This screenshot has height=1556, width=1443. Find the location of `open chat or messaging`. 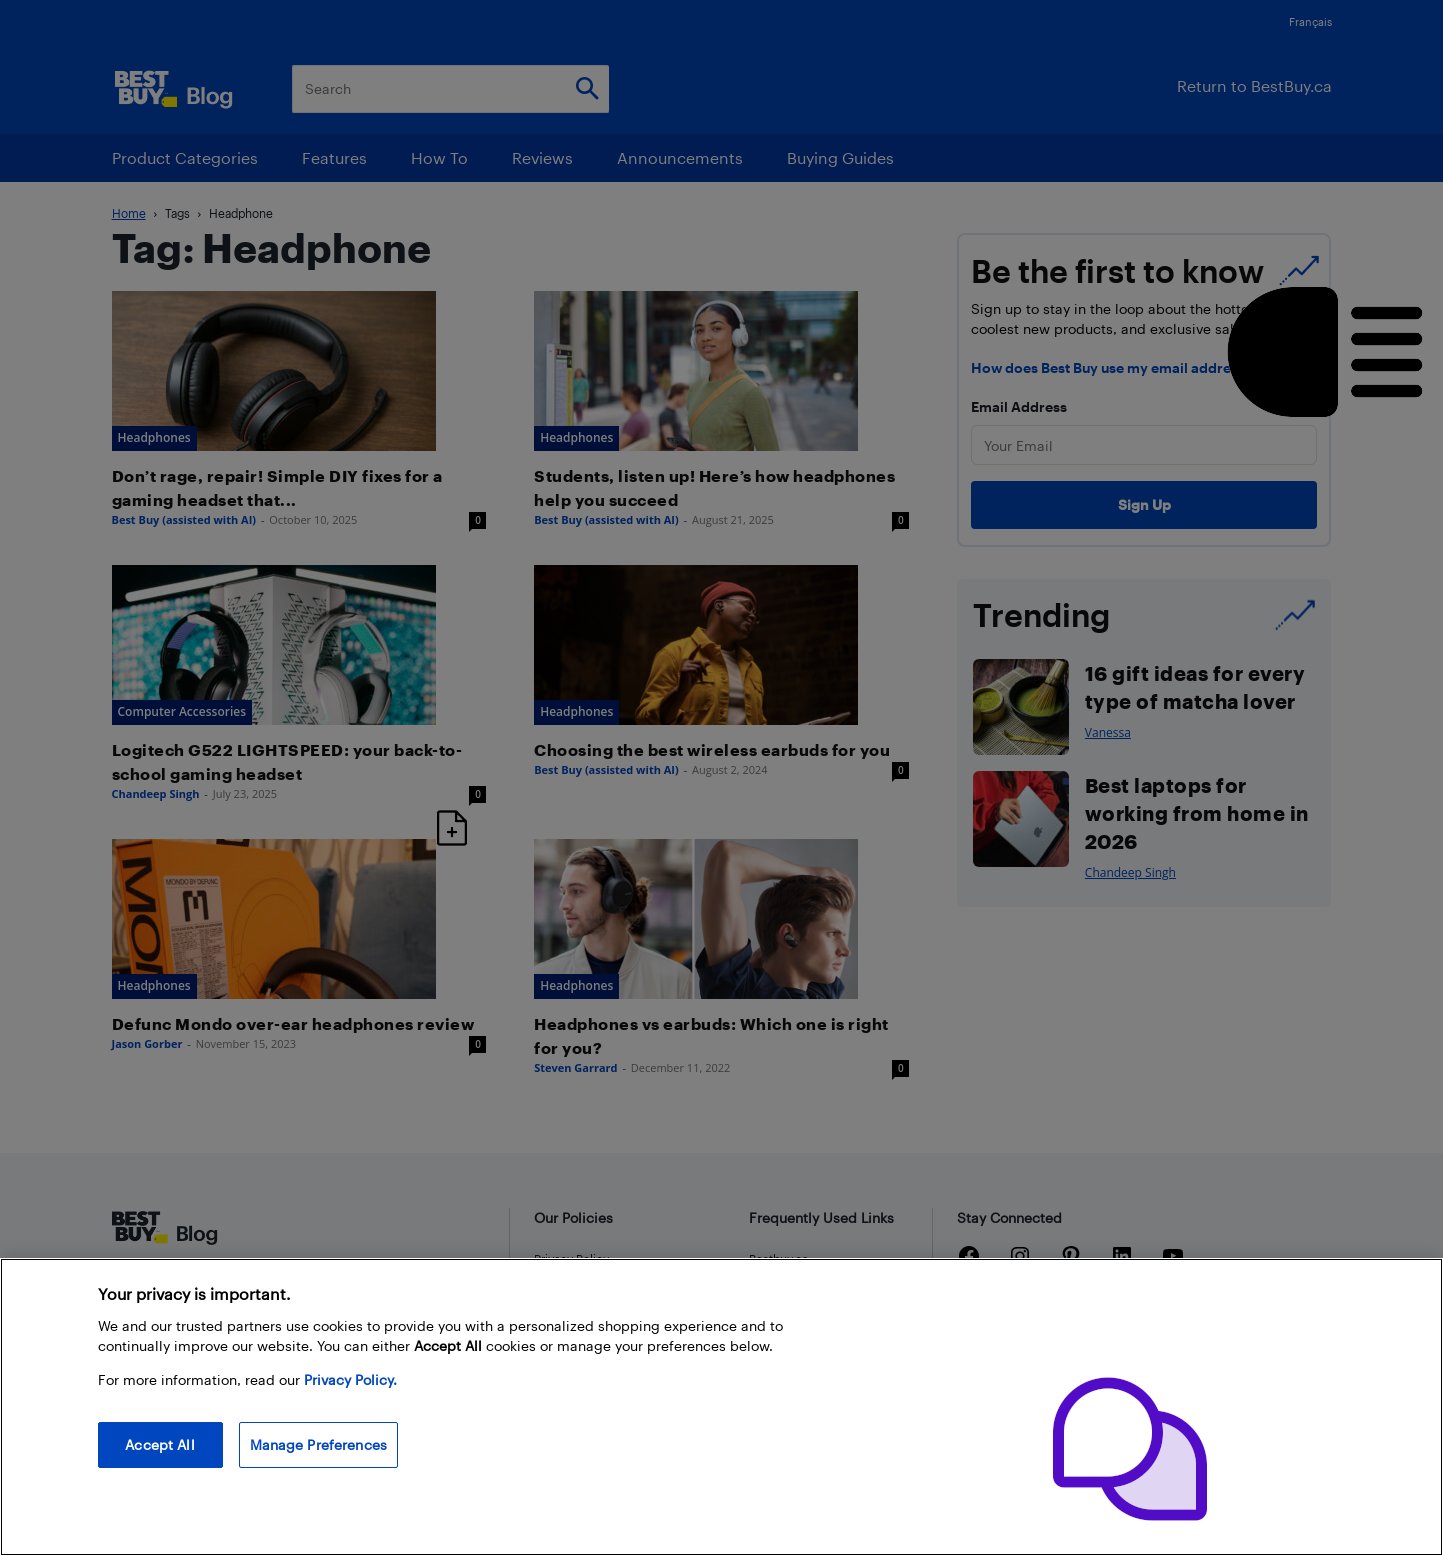

open chat or messaging is located at coordinates (1130, 1449).